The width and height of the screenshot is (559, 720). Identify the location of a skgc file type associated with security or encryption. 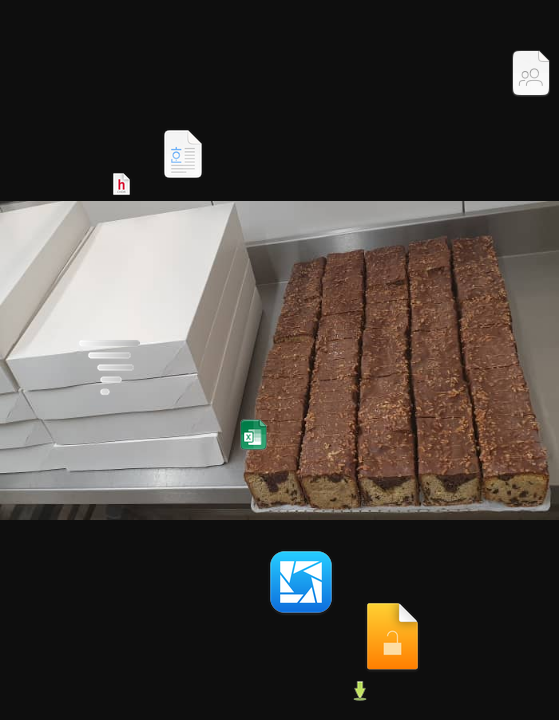
(392, 637).